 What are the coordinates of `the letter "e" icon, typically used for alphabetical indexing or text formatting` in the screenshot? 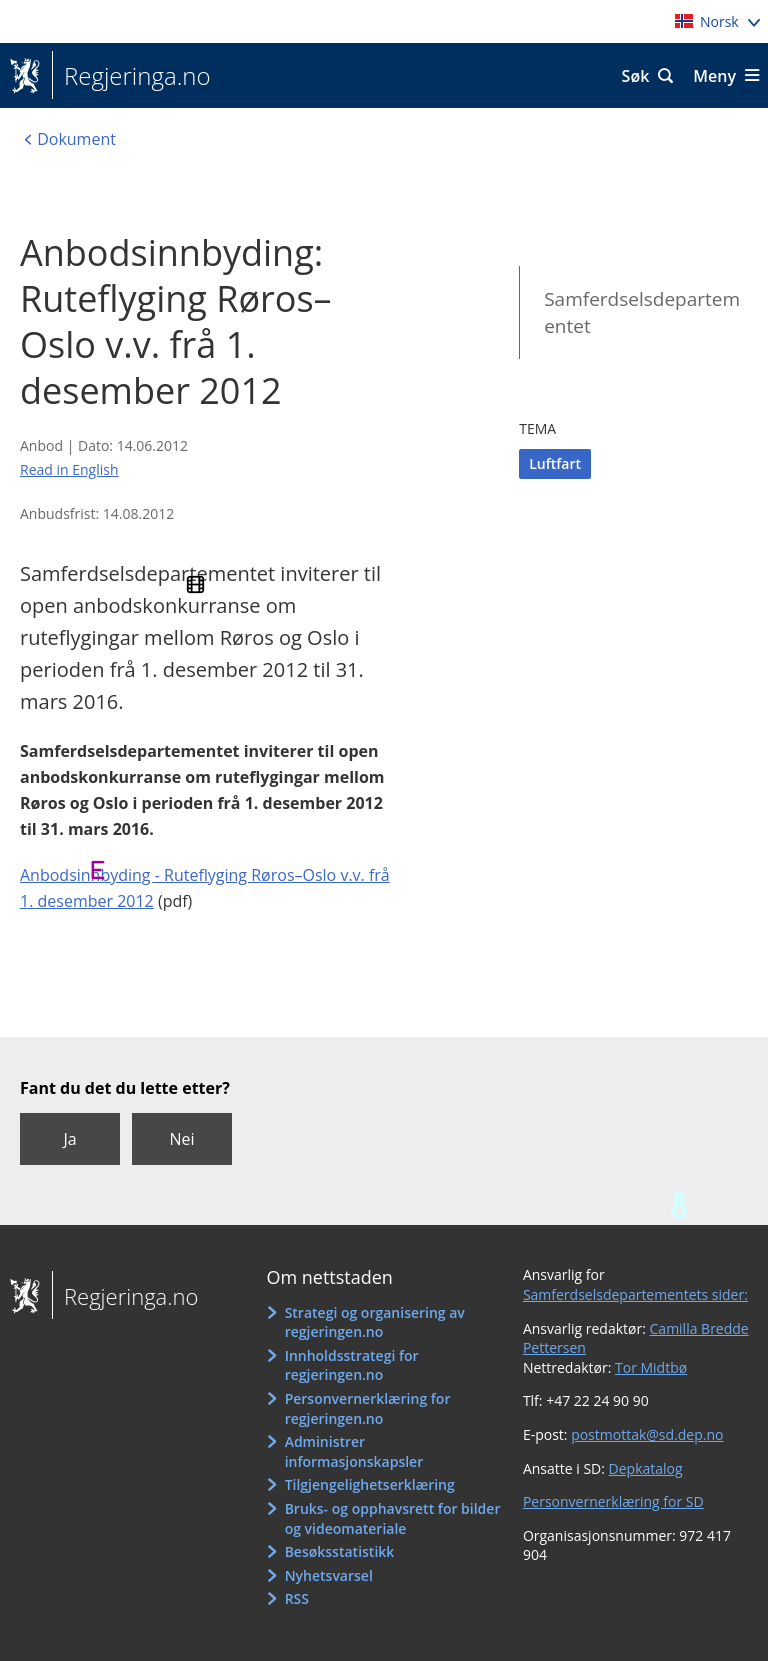 It's located at (98, 870).